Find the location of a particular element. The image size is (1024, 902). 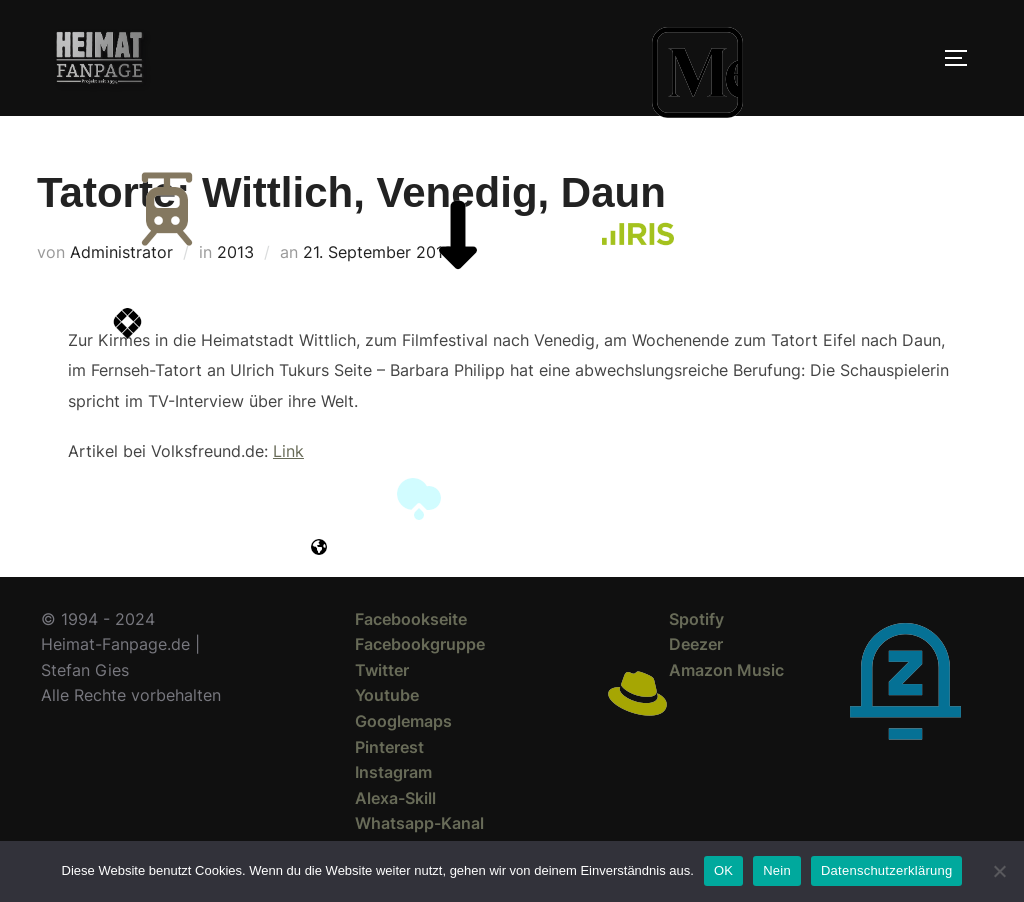

snooze notifications temporarily is located at coordinates (905, 678).